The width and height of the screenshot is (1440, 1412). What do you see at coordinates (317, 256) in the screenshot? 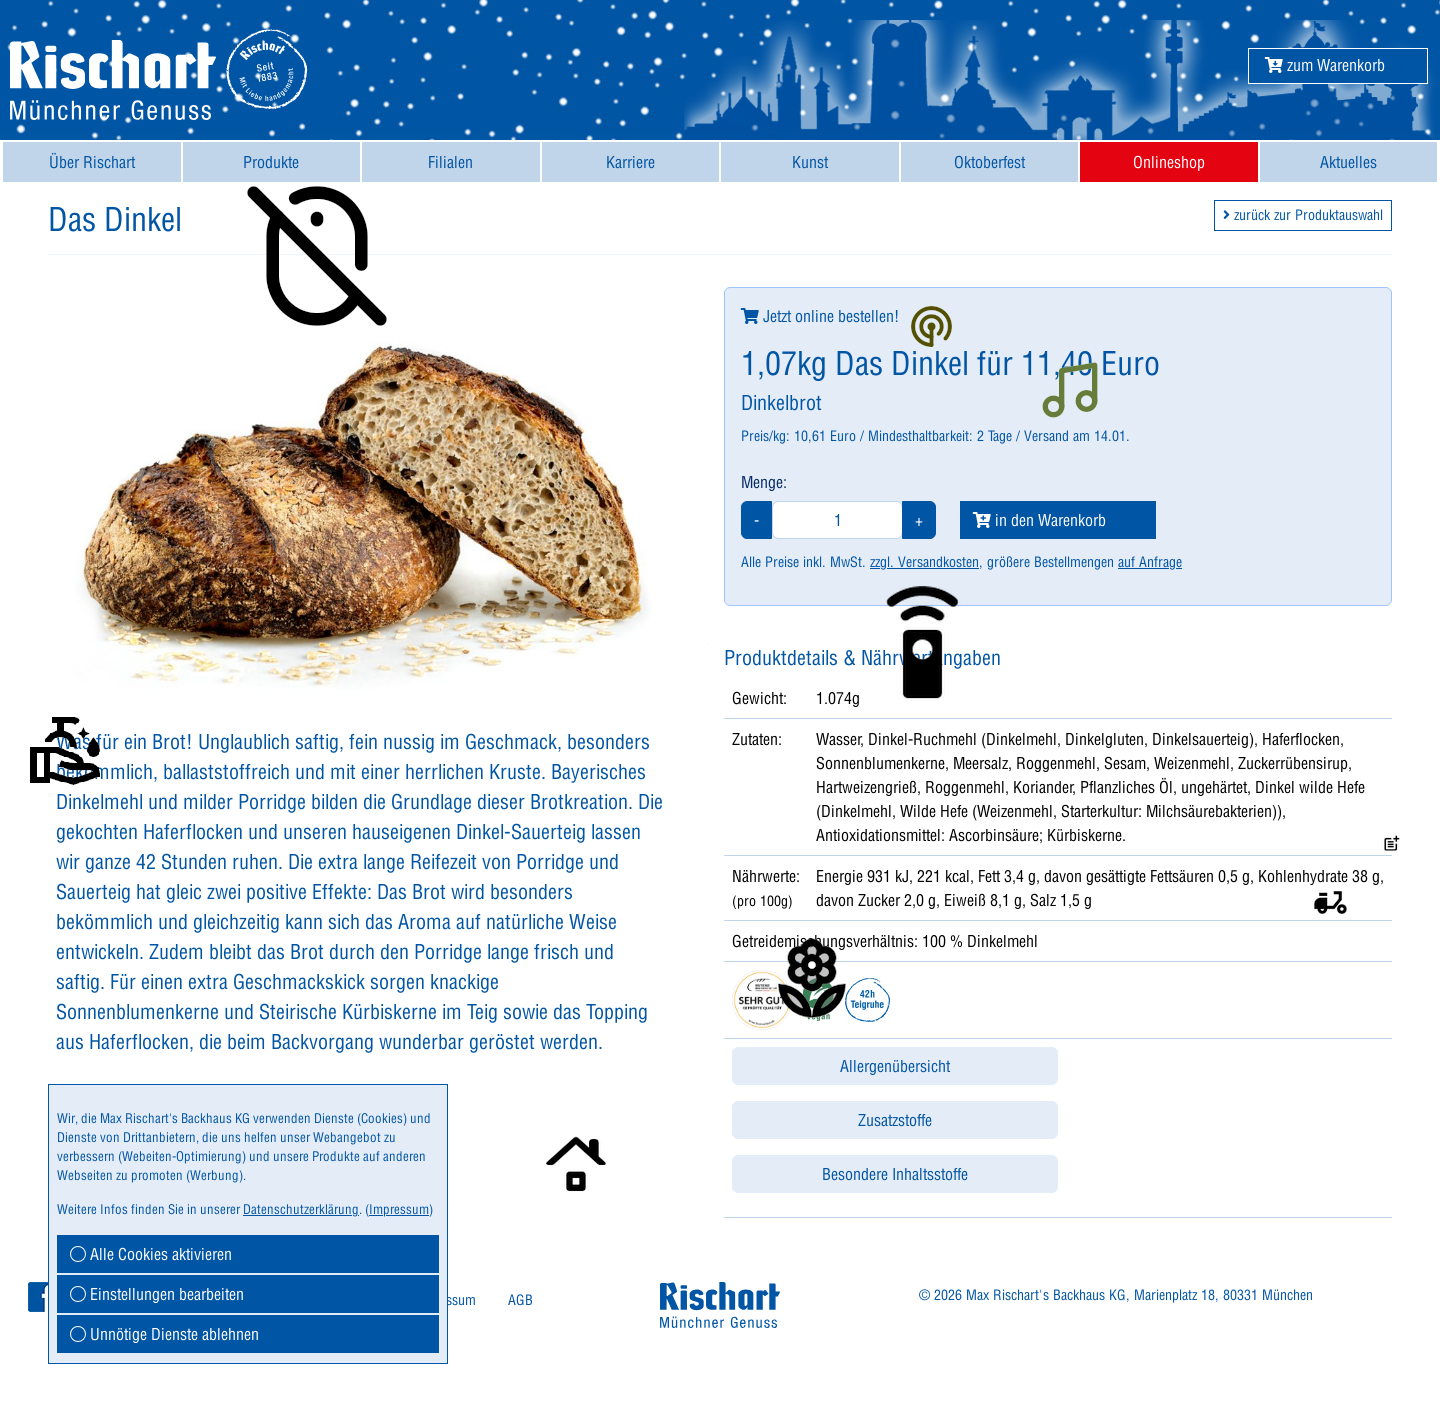
I see `mouse input disabled` at bounding box center [317, 256].